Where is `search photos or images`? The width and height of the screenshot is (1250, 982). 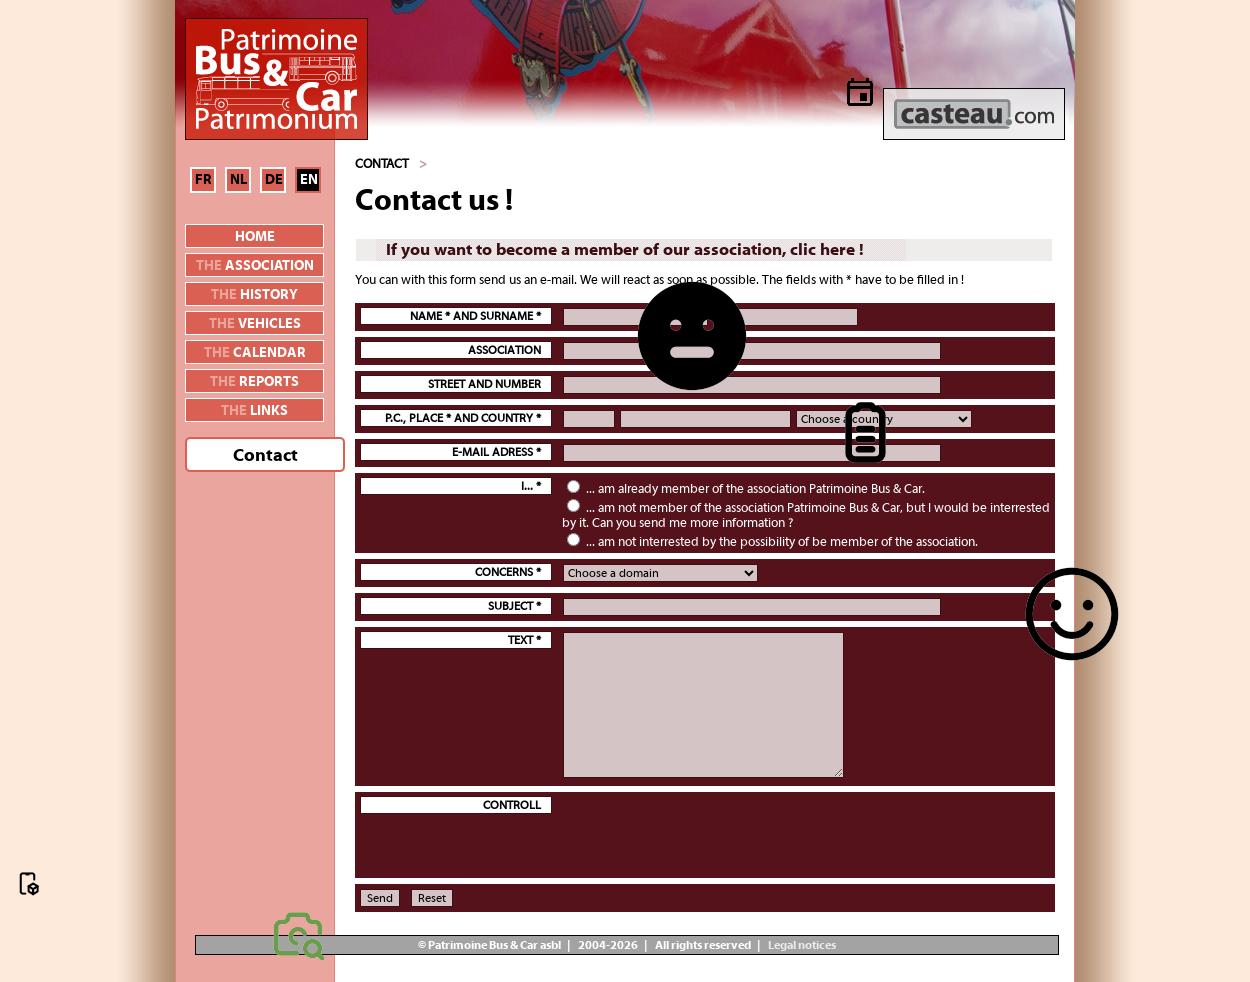
search photos or images is located at coordinates (298, 934).